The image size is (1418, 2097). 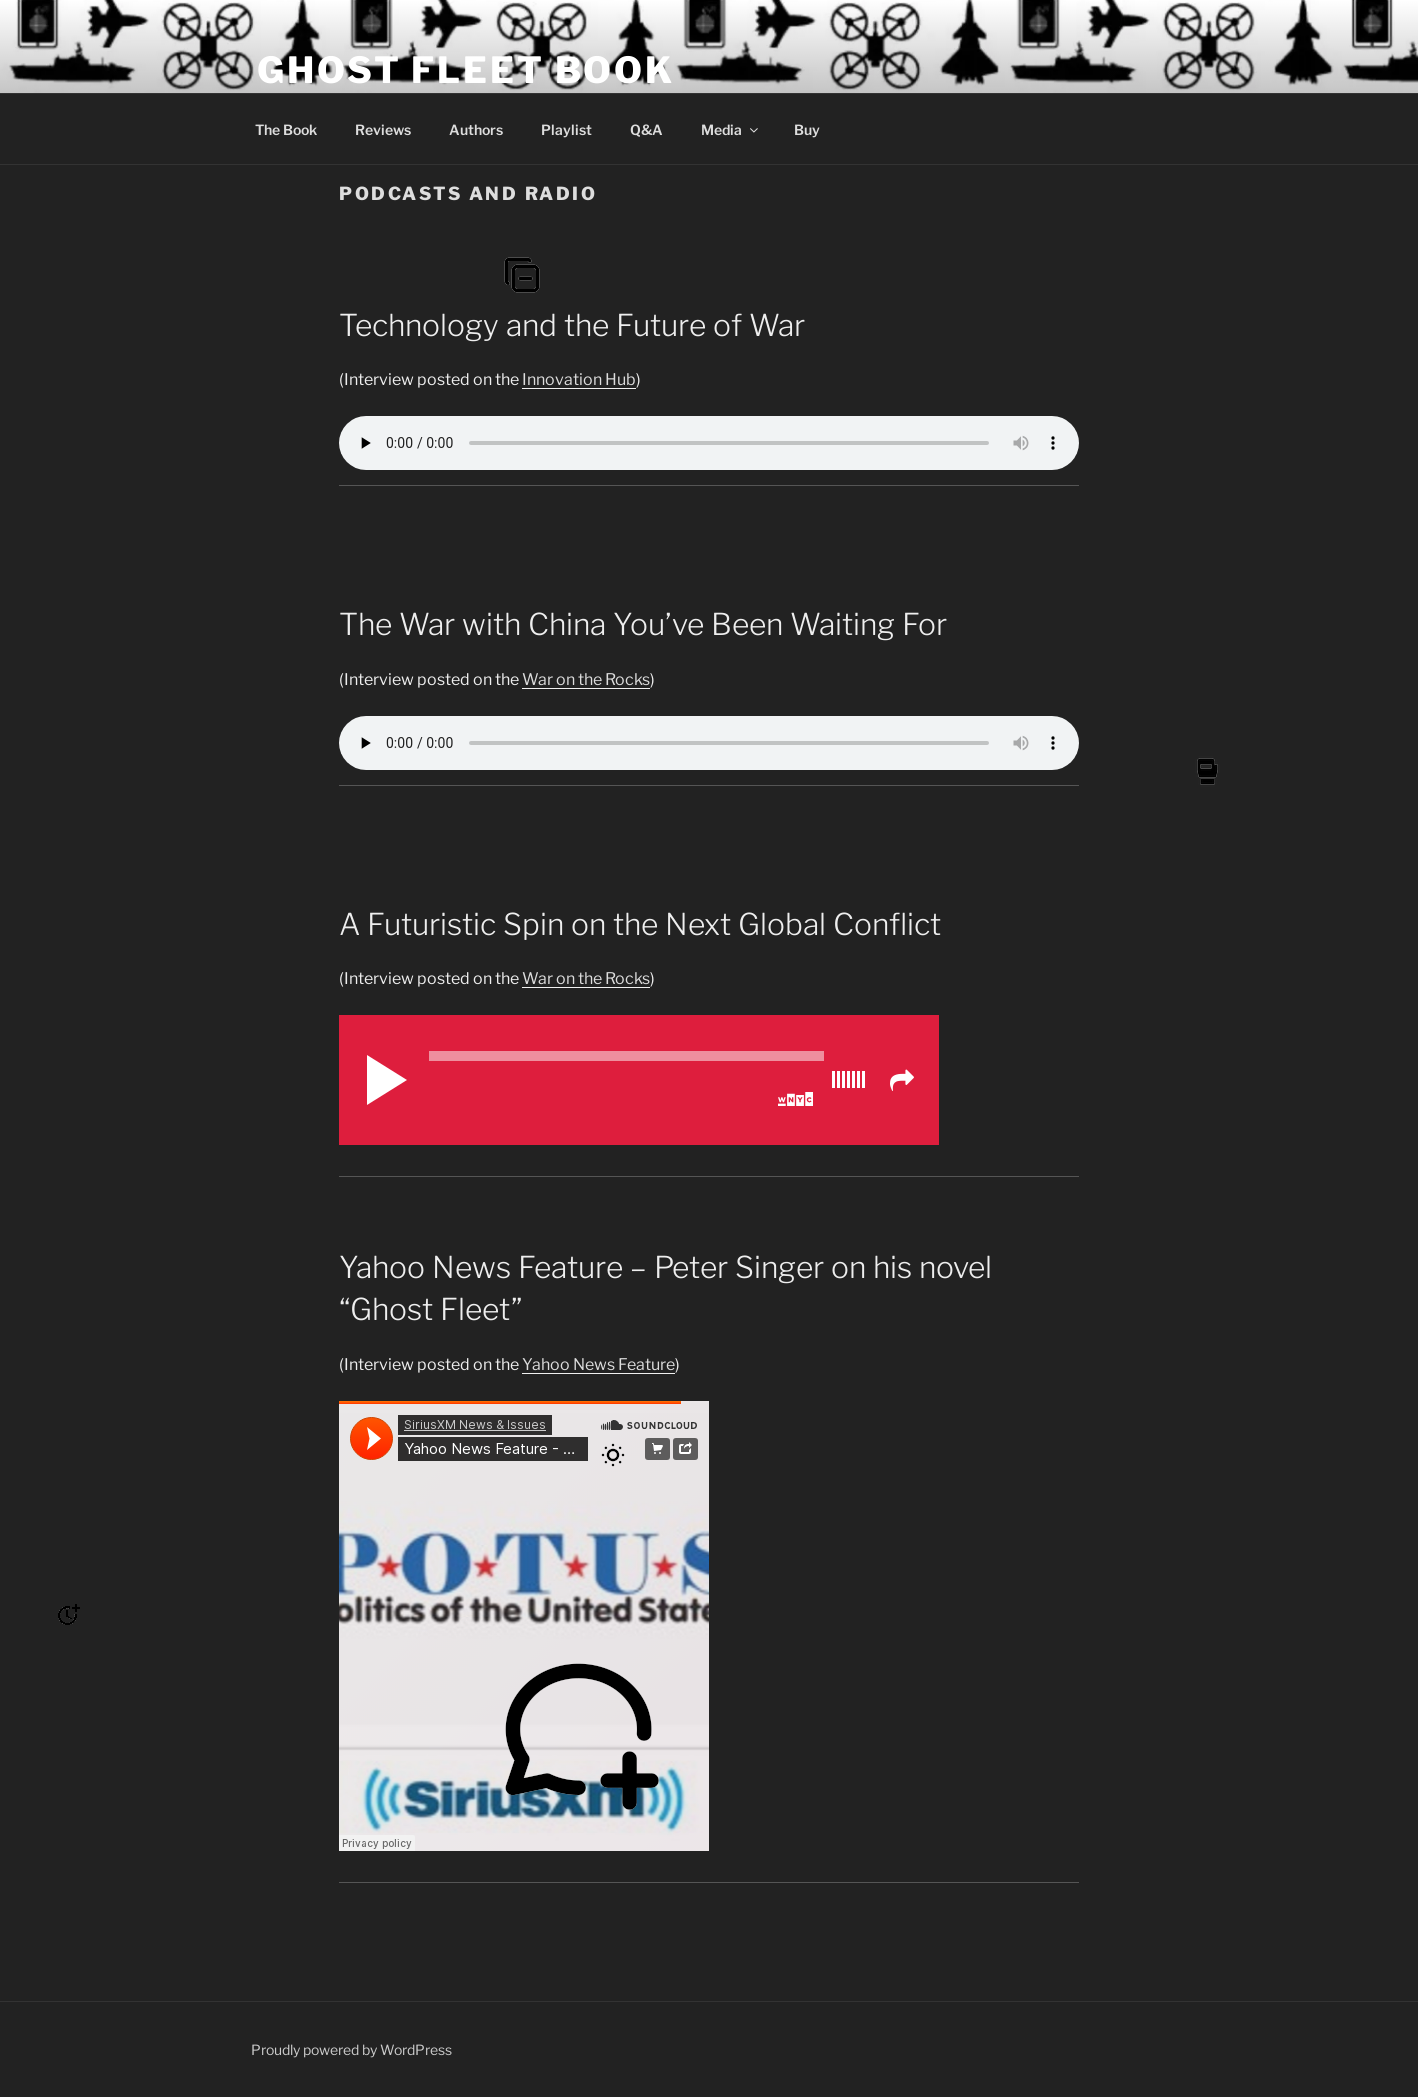 I want to click on add more time to a timer or deadline, so click(x=68, y=1614).